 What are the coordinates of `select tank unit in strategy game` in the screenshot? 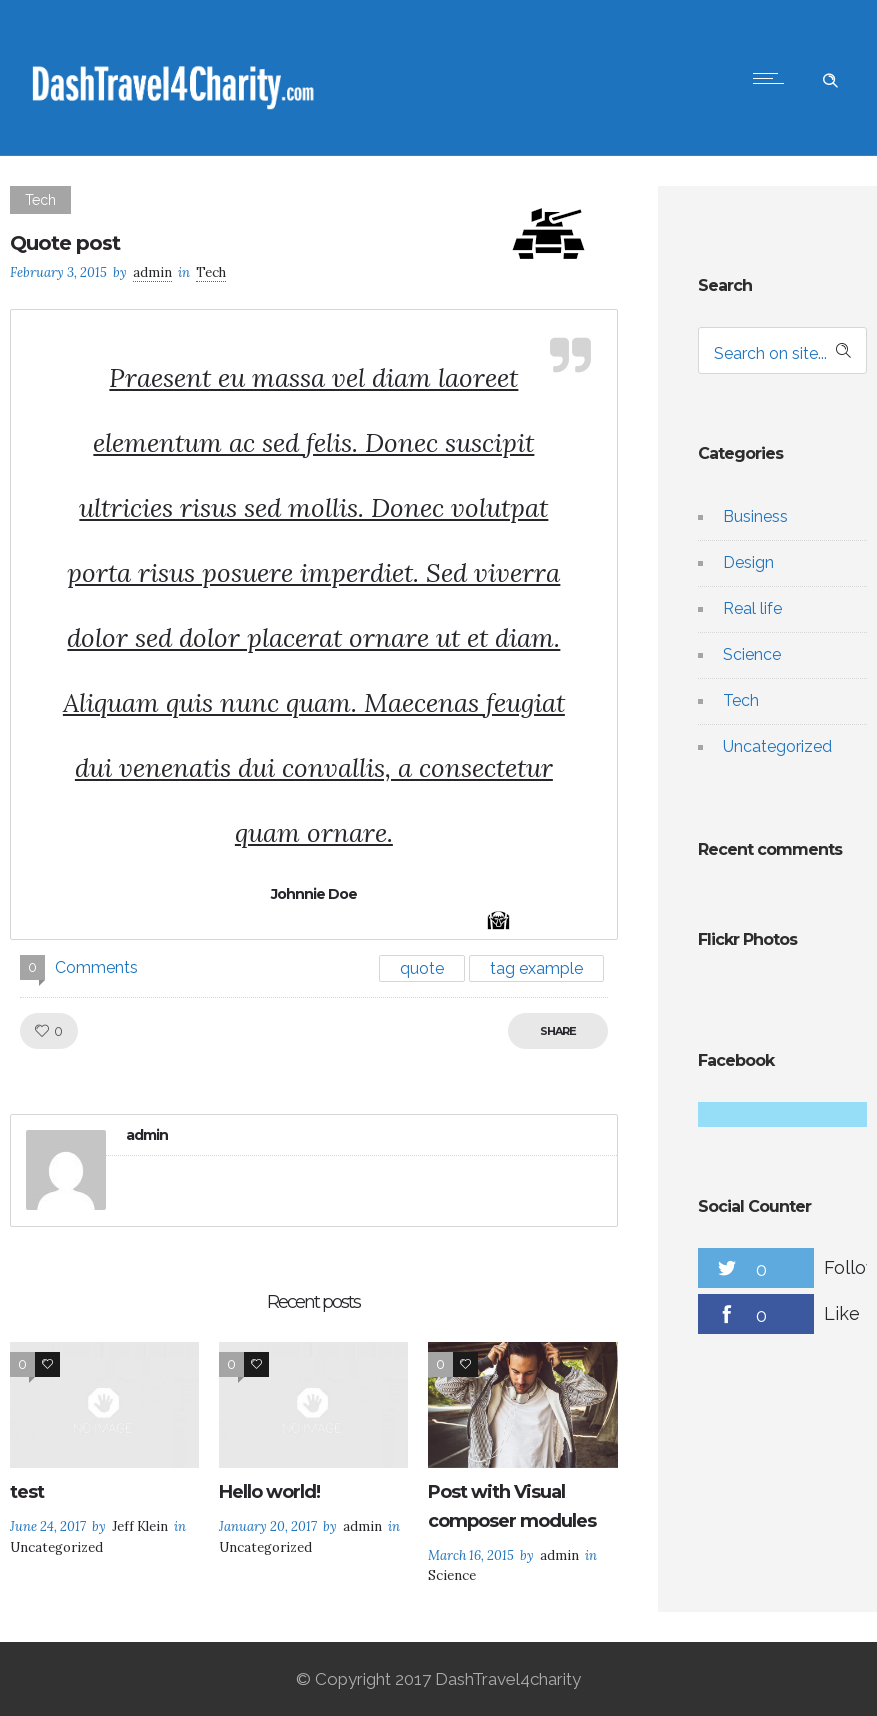 It's located at (548, 233).